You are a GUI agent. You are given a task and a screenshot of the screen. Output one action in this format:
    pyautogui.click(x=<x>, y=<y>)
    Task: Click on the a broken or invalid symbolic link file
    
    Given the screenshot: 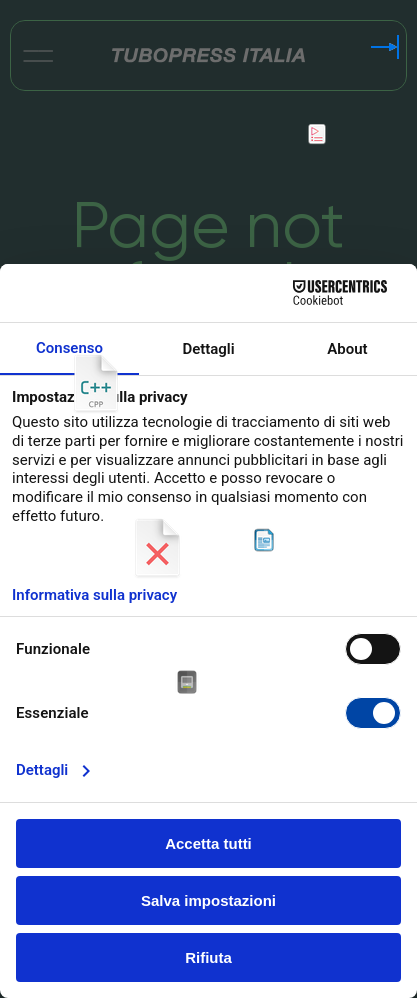 What is the action you would take?
    pyautogui.click(x=157, y=548)
    